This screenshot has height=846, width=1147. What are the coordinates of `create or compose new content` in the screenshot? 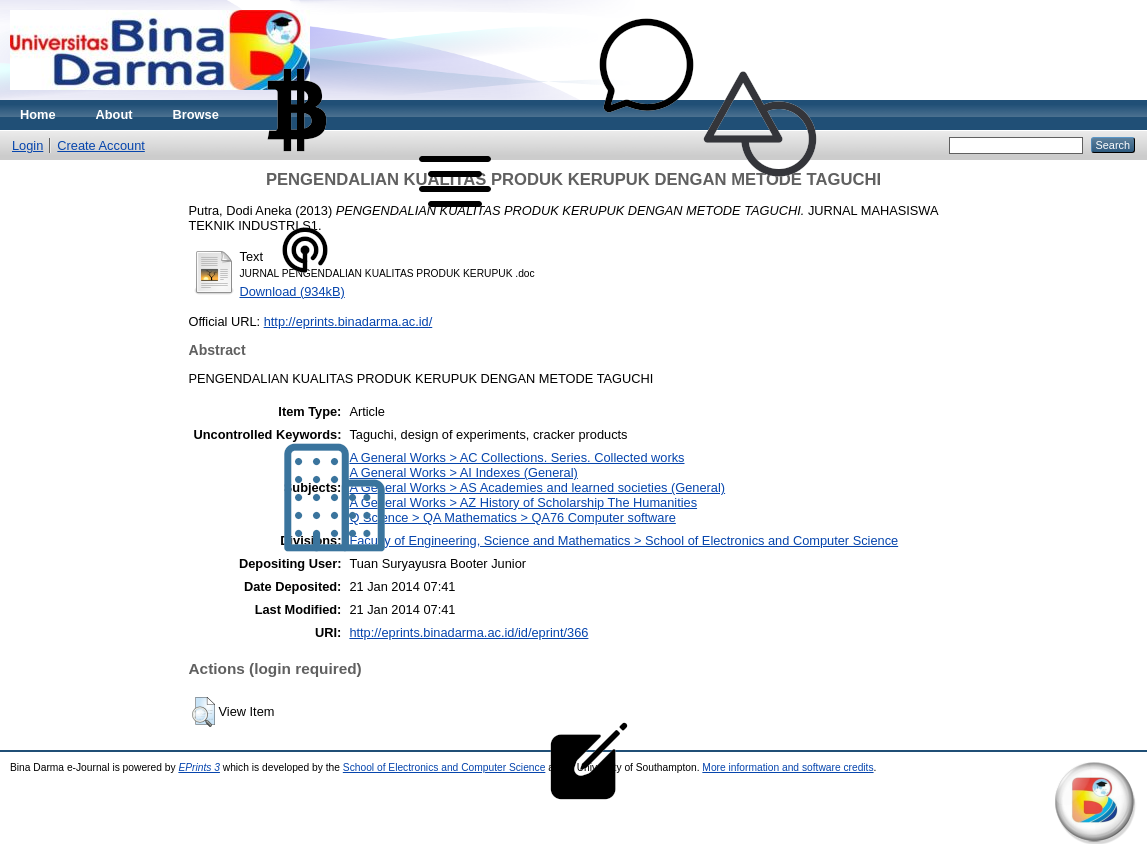 It's located at (589, 761).